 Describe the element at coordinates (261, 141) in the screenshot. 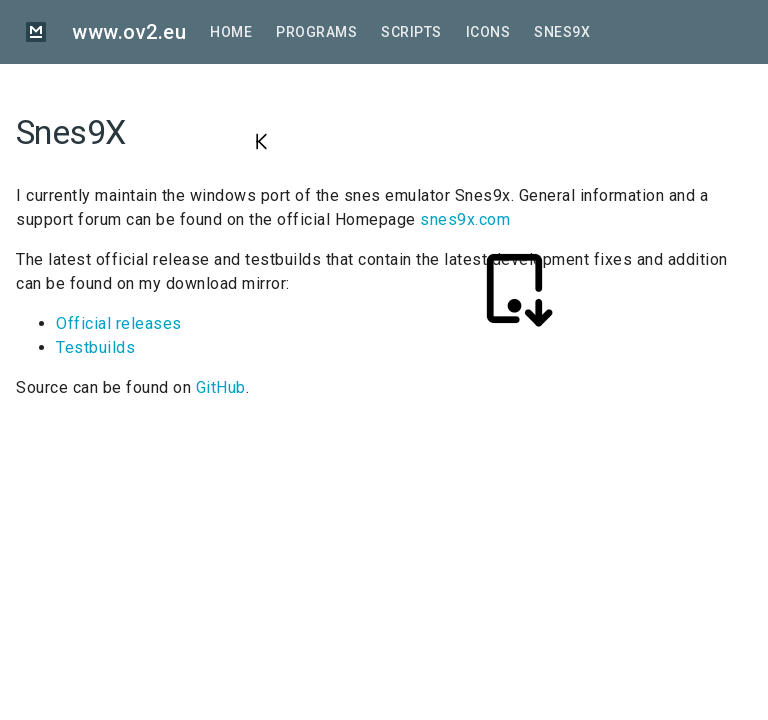

I see `alphabetical sorting or navigation shortcut for letter K` at that location.